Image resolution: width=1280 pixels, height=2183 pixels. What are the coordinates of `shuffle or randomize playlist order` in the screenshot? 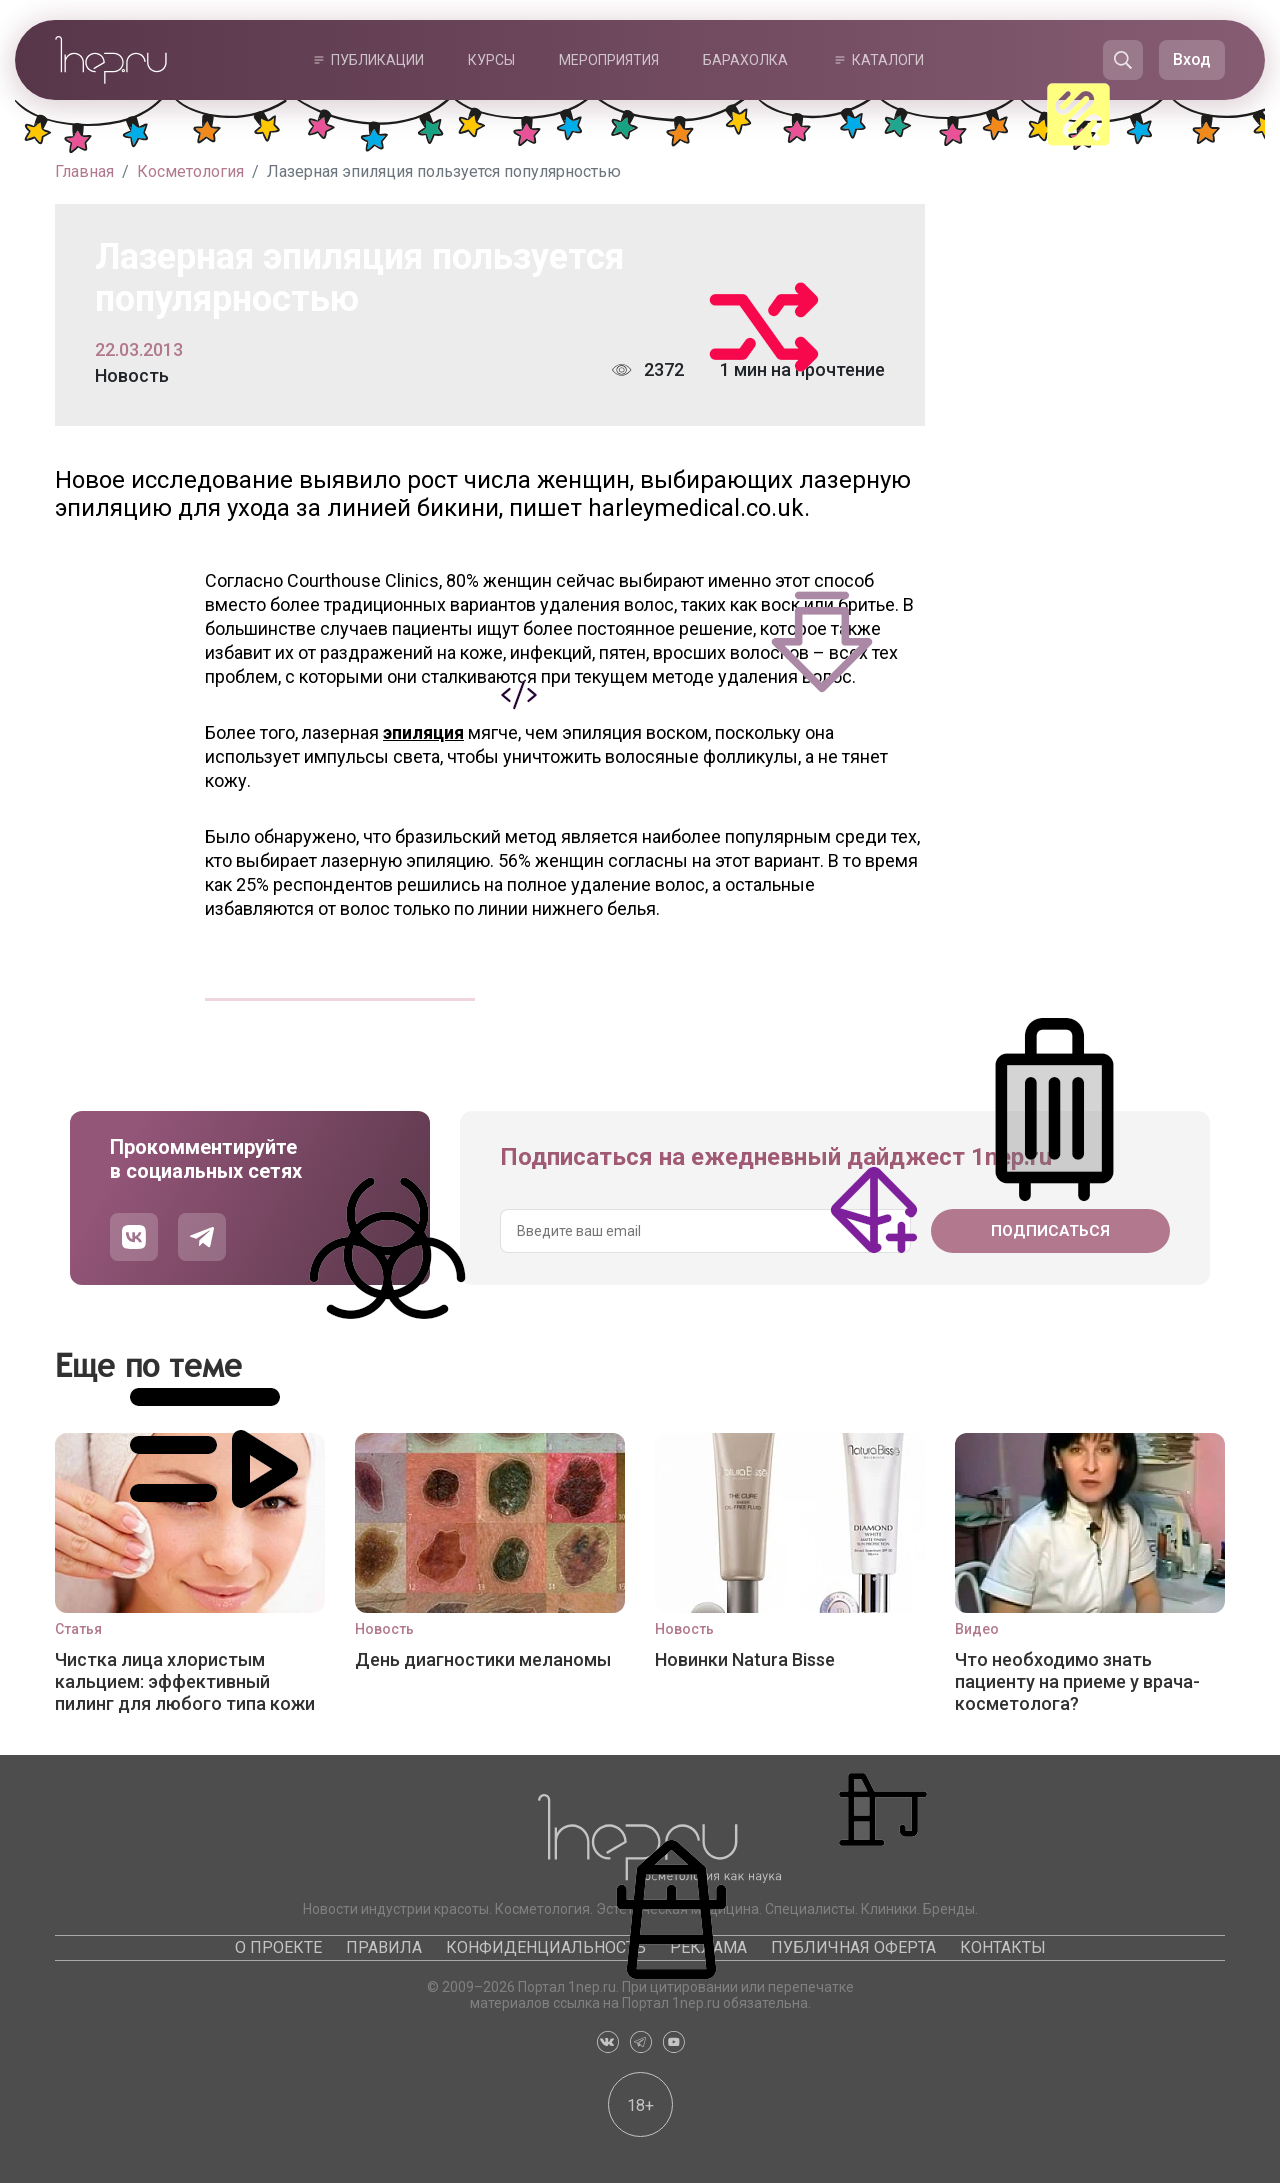 It's located at (762, 327).